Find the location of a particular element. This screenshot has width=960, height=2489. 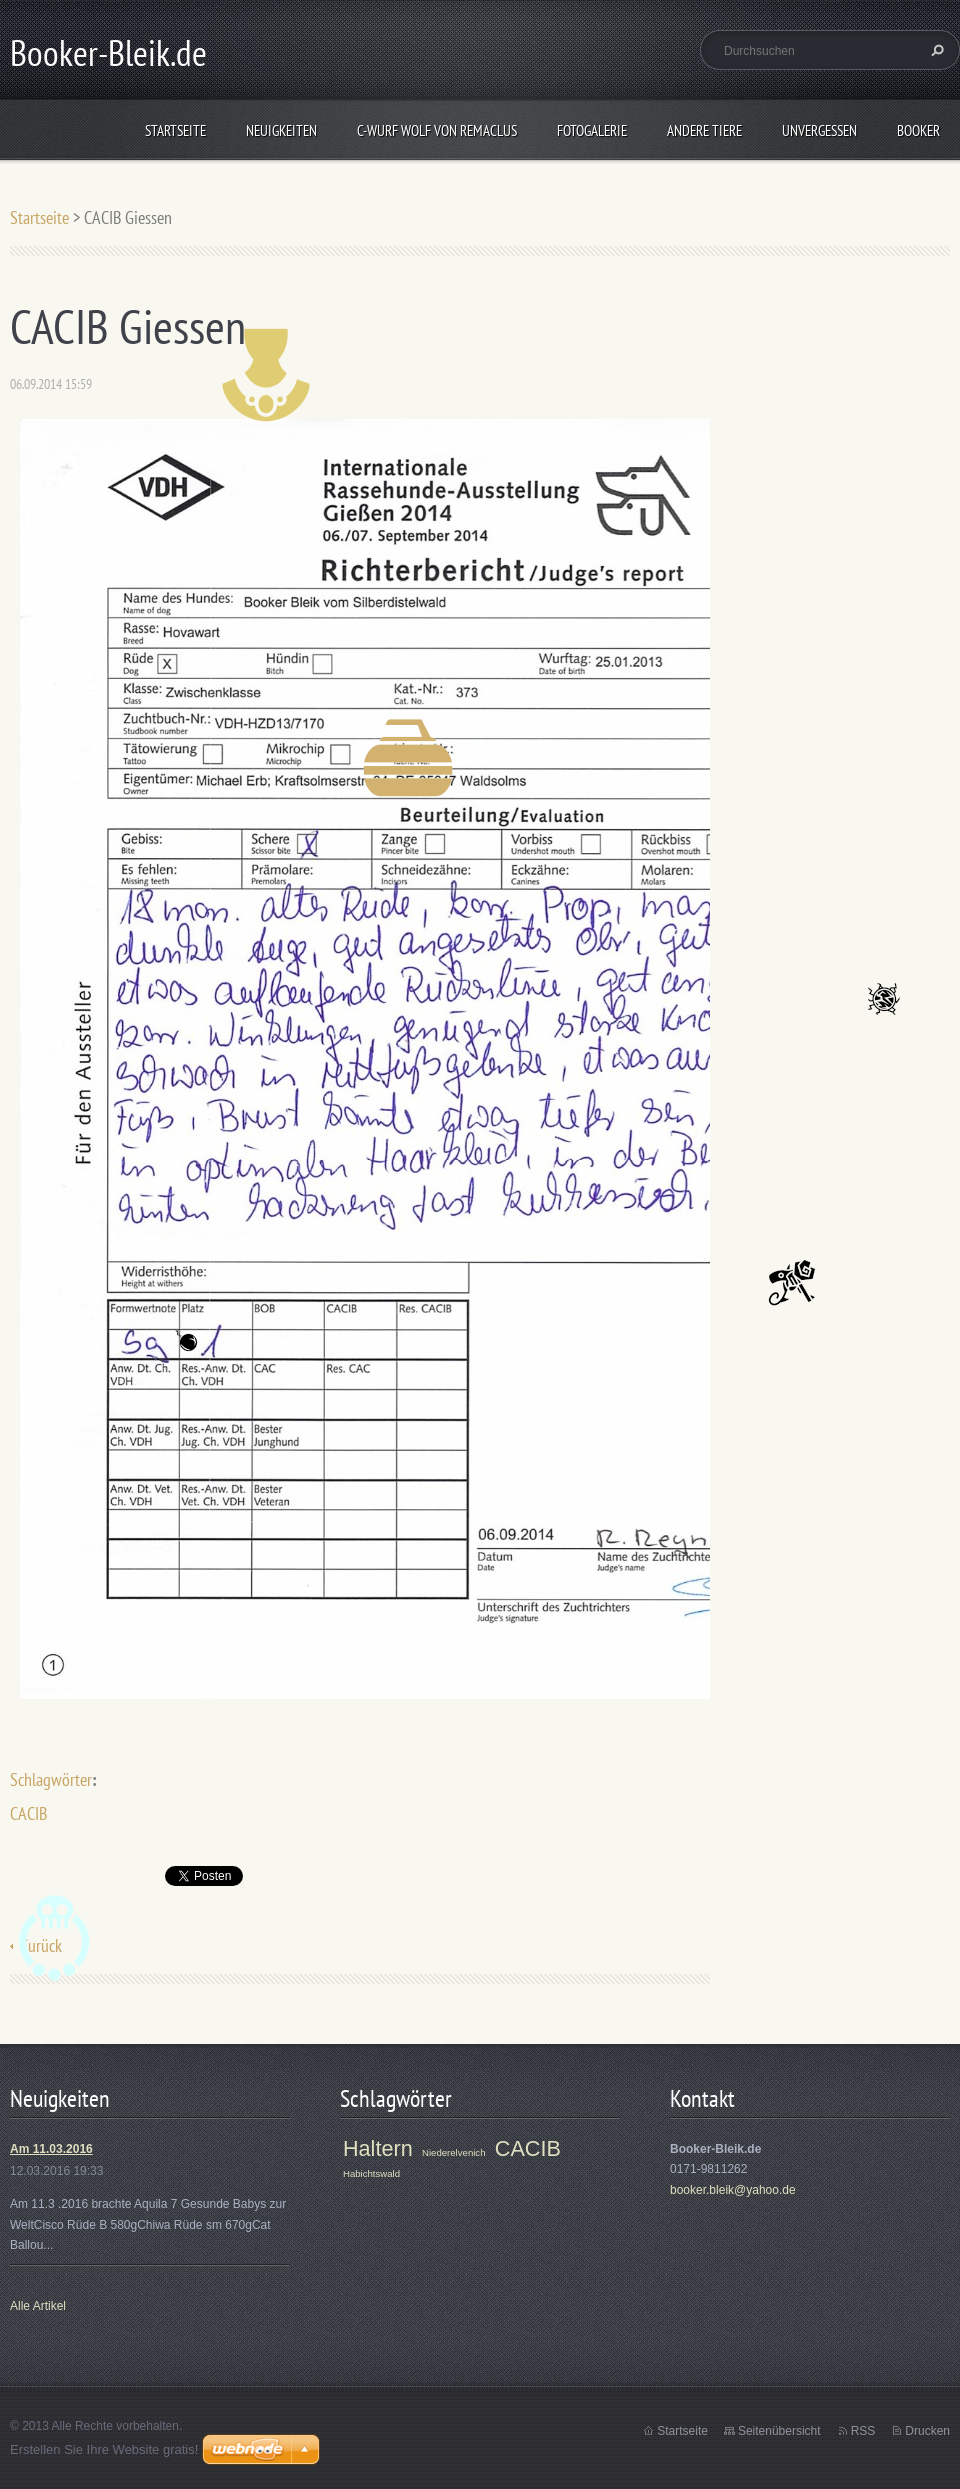

demolish or destroy an item is located at coordinates (186, 1340).